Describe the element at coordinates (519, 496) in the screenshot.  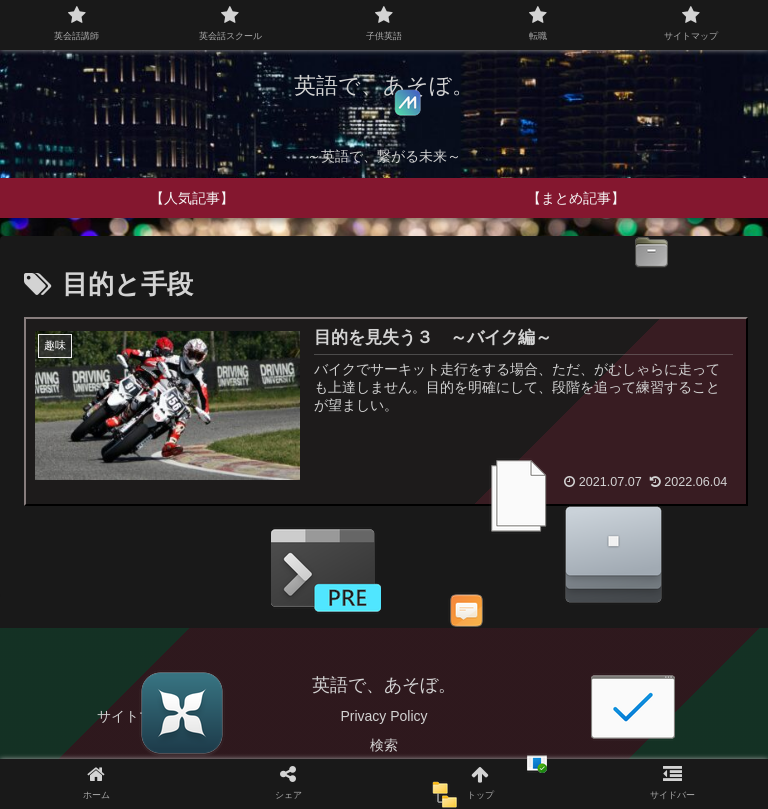
I see `copy file to clipboard` at that location.